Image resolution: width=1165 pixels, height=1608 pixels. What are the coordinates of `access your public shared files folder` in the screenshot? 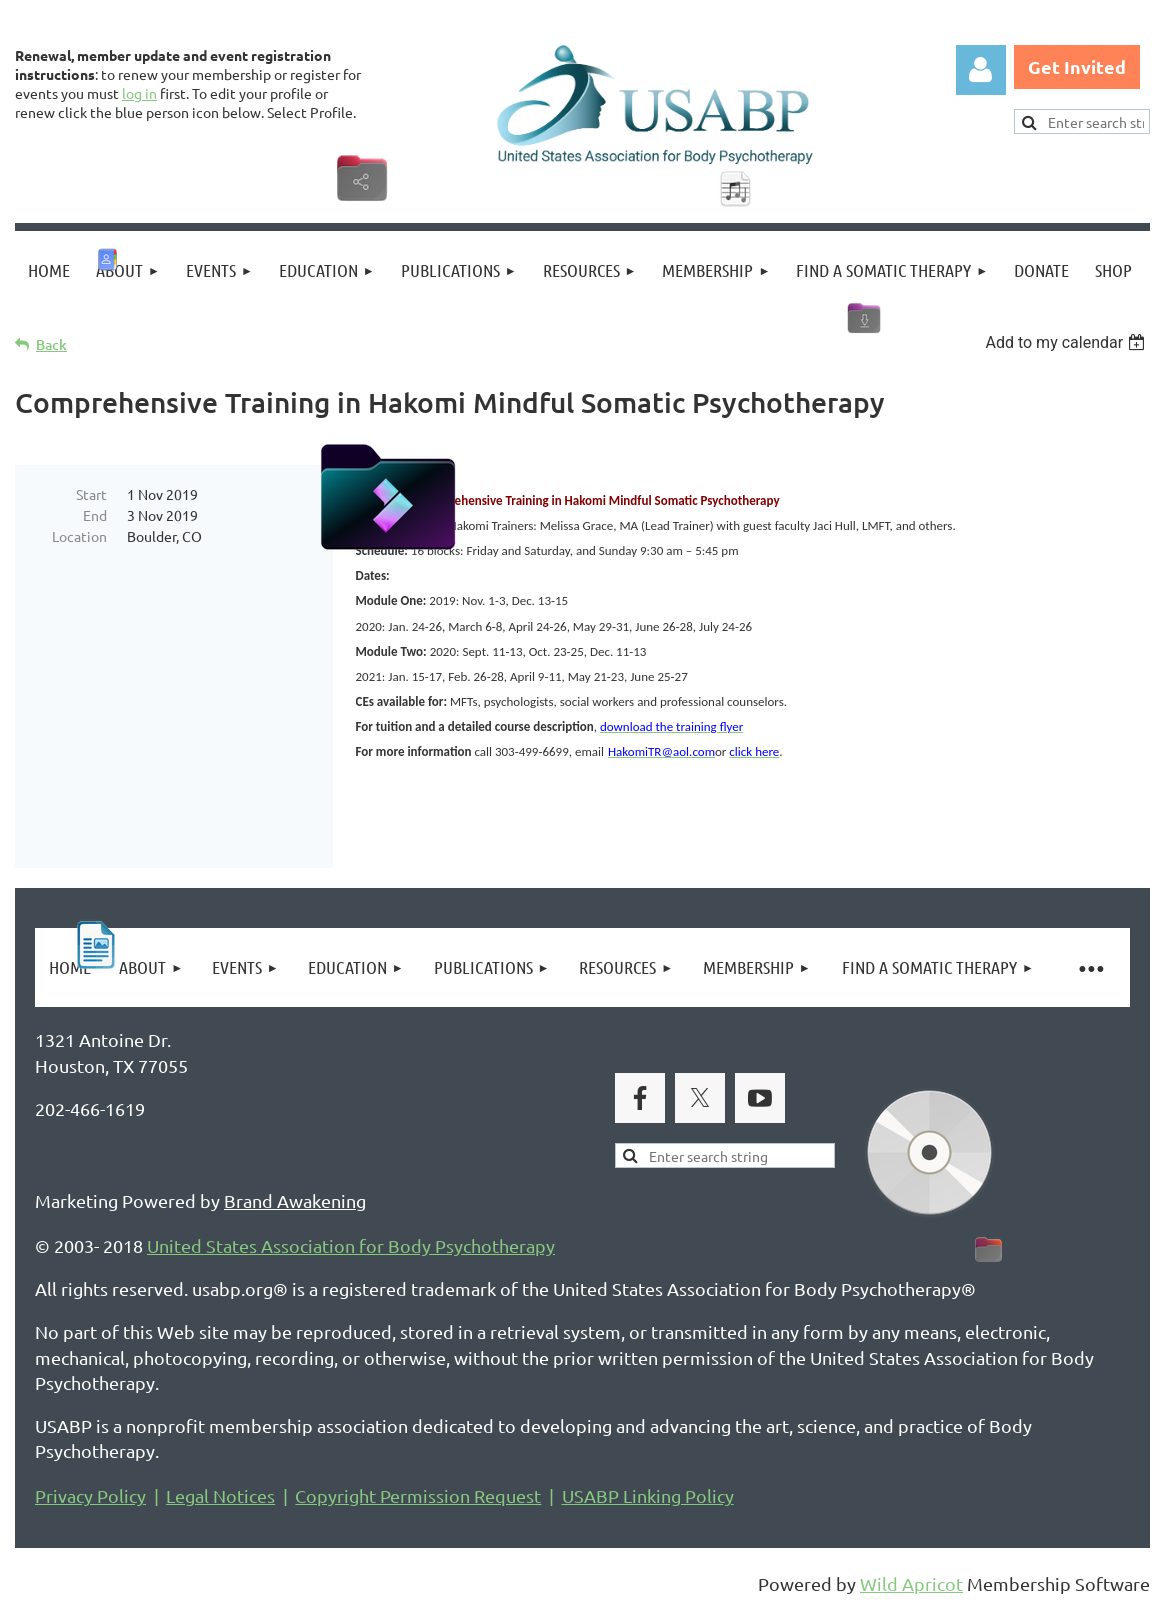 It's located at (362, 178).